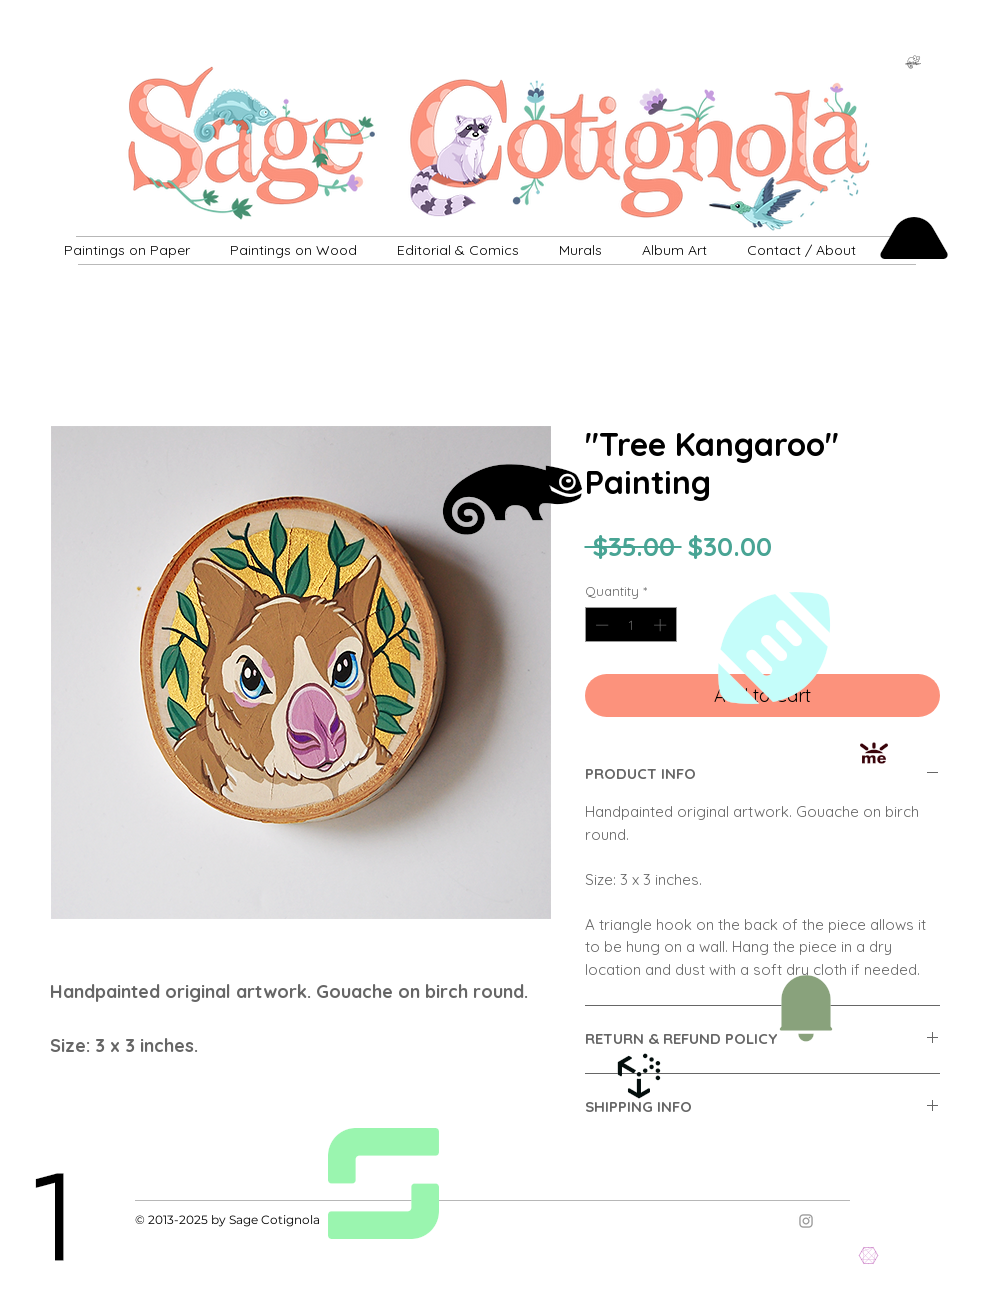 This screenshot has height=1294, width=989. I want to click on visit GoFundMe website or app, so click(874, 753).